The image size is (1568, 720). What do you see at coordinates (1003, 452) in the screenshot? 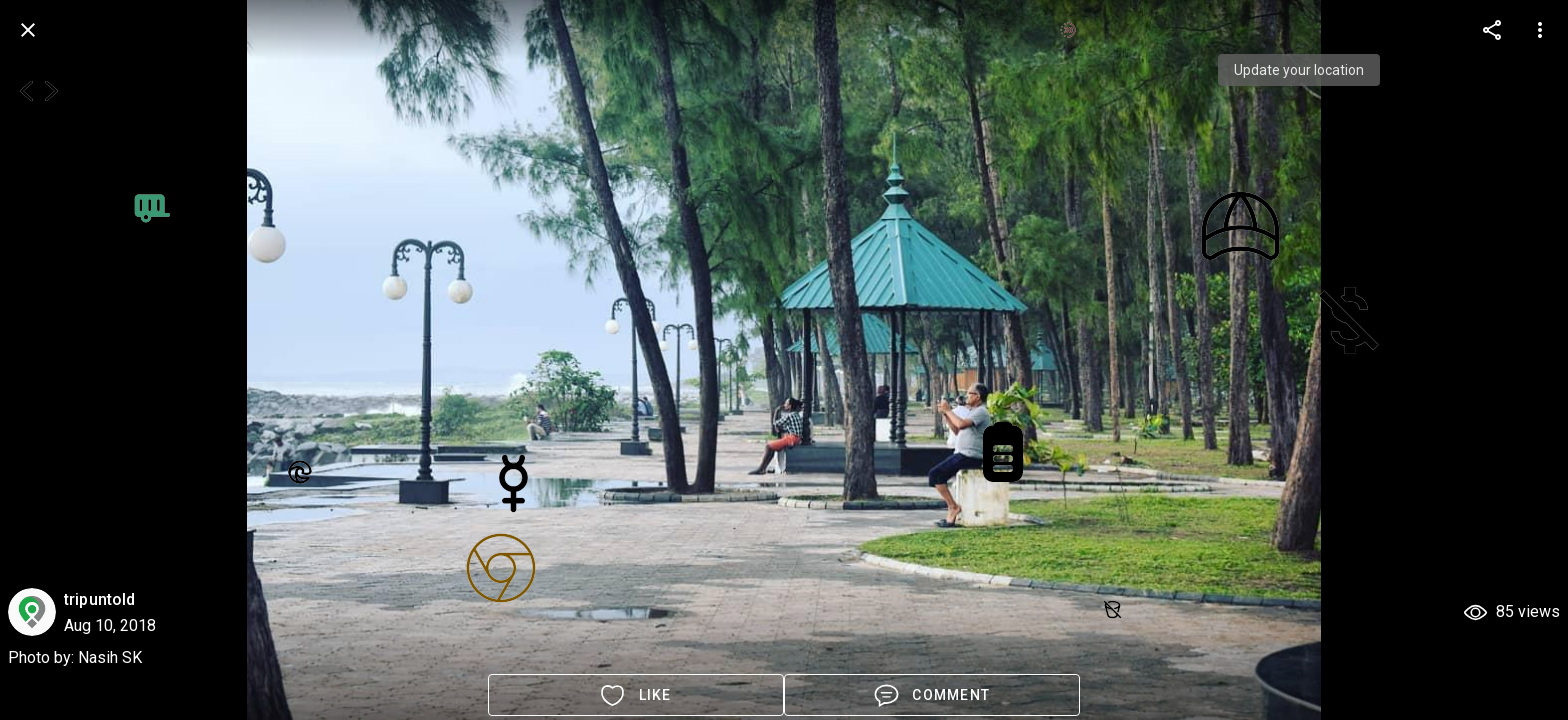
I see `indicates medium battery level (approximately 60%)` at bounding box center [1003, 452].